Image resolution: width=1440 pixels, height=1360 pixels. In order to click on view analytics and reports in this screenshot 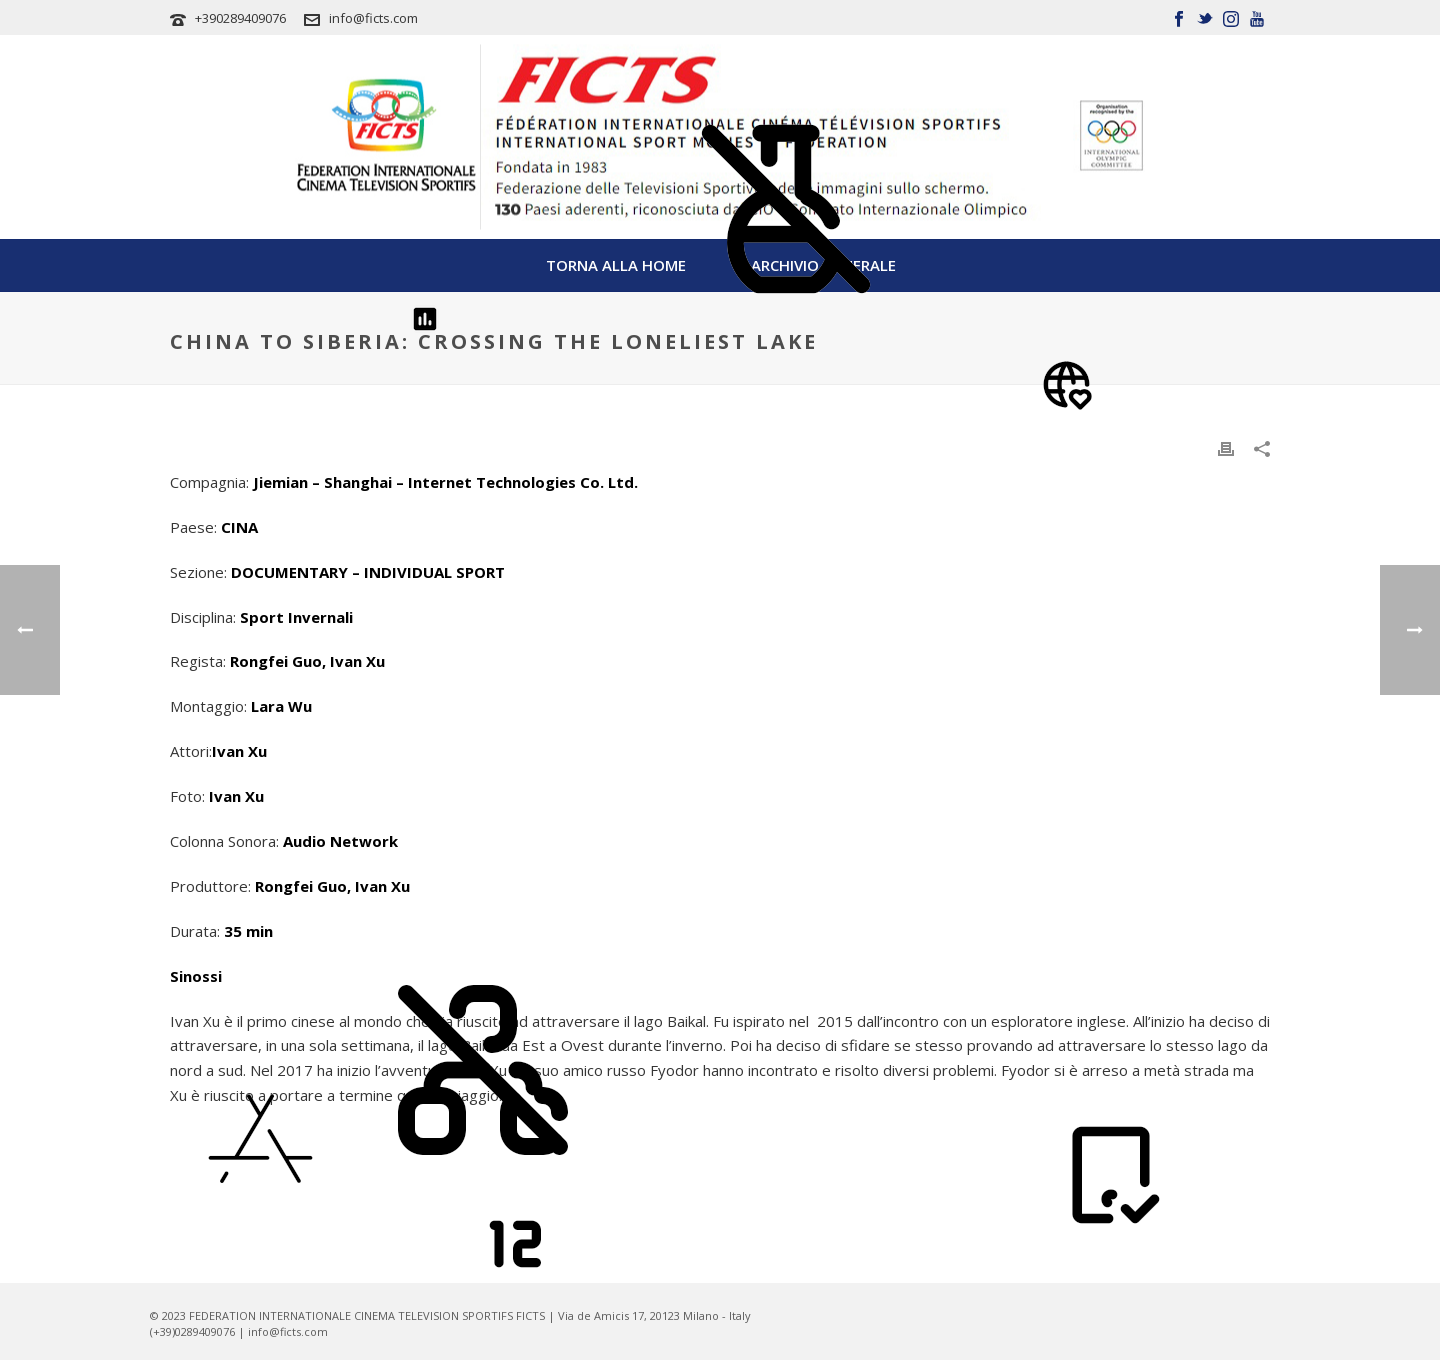, I will do `click(425, 319)`.